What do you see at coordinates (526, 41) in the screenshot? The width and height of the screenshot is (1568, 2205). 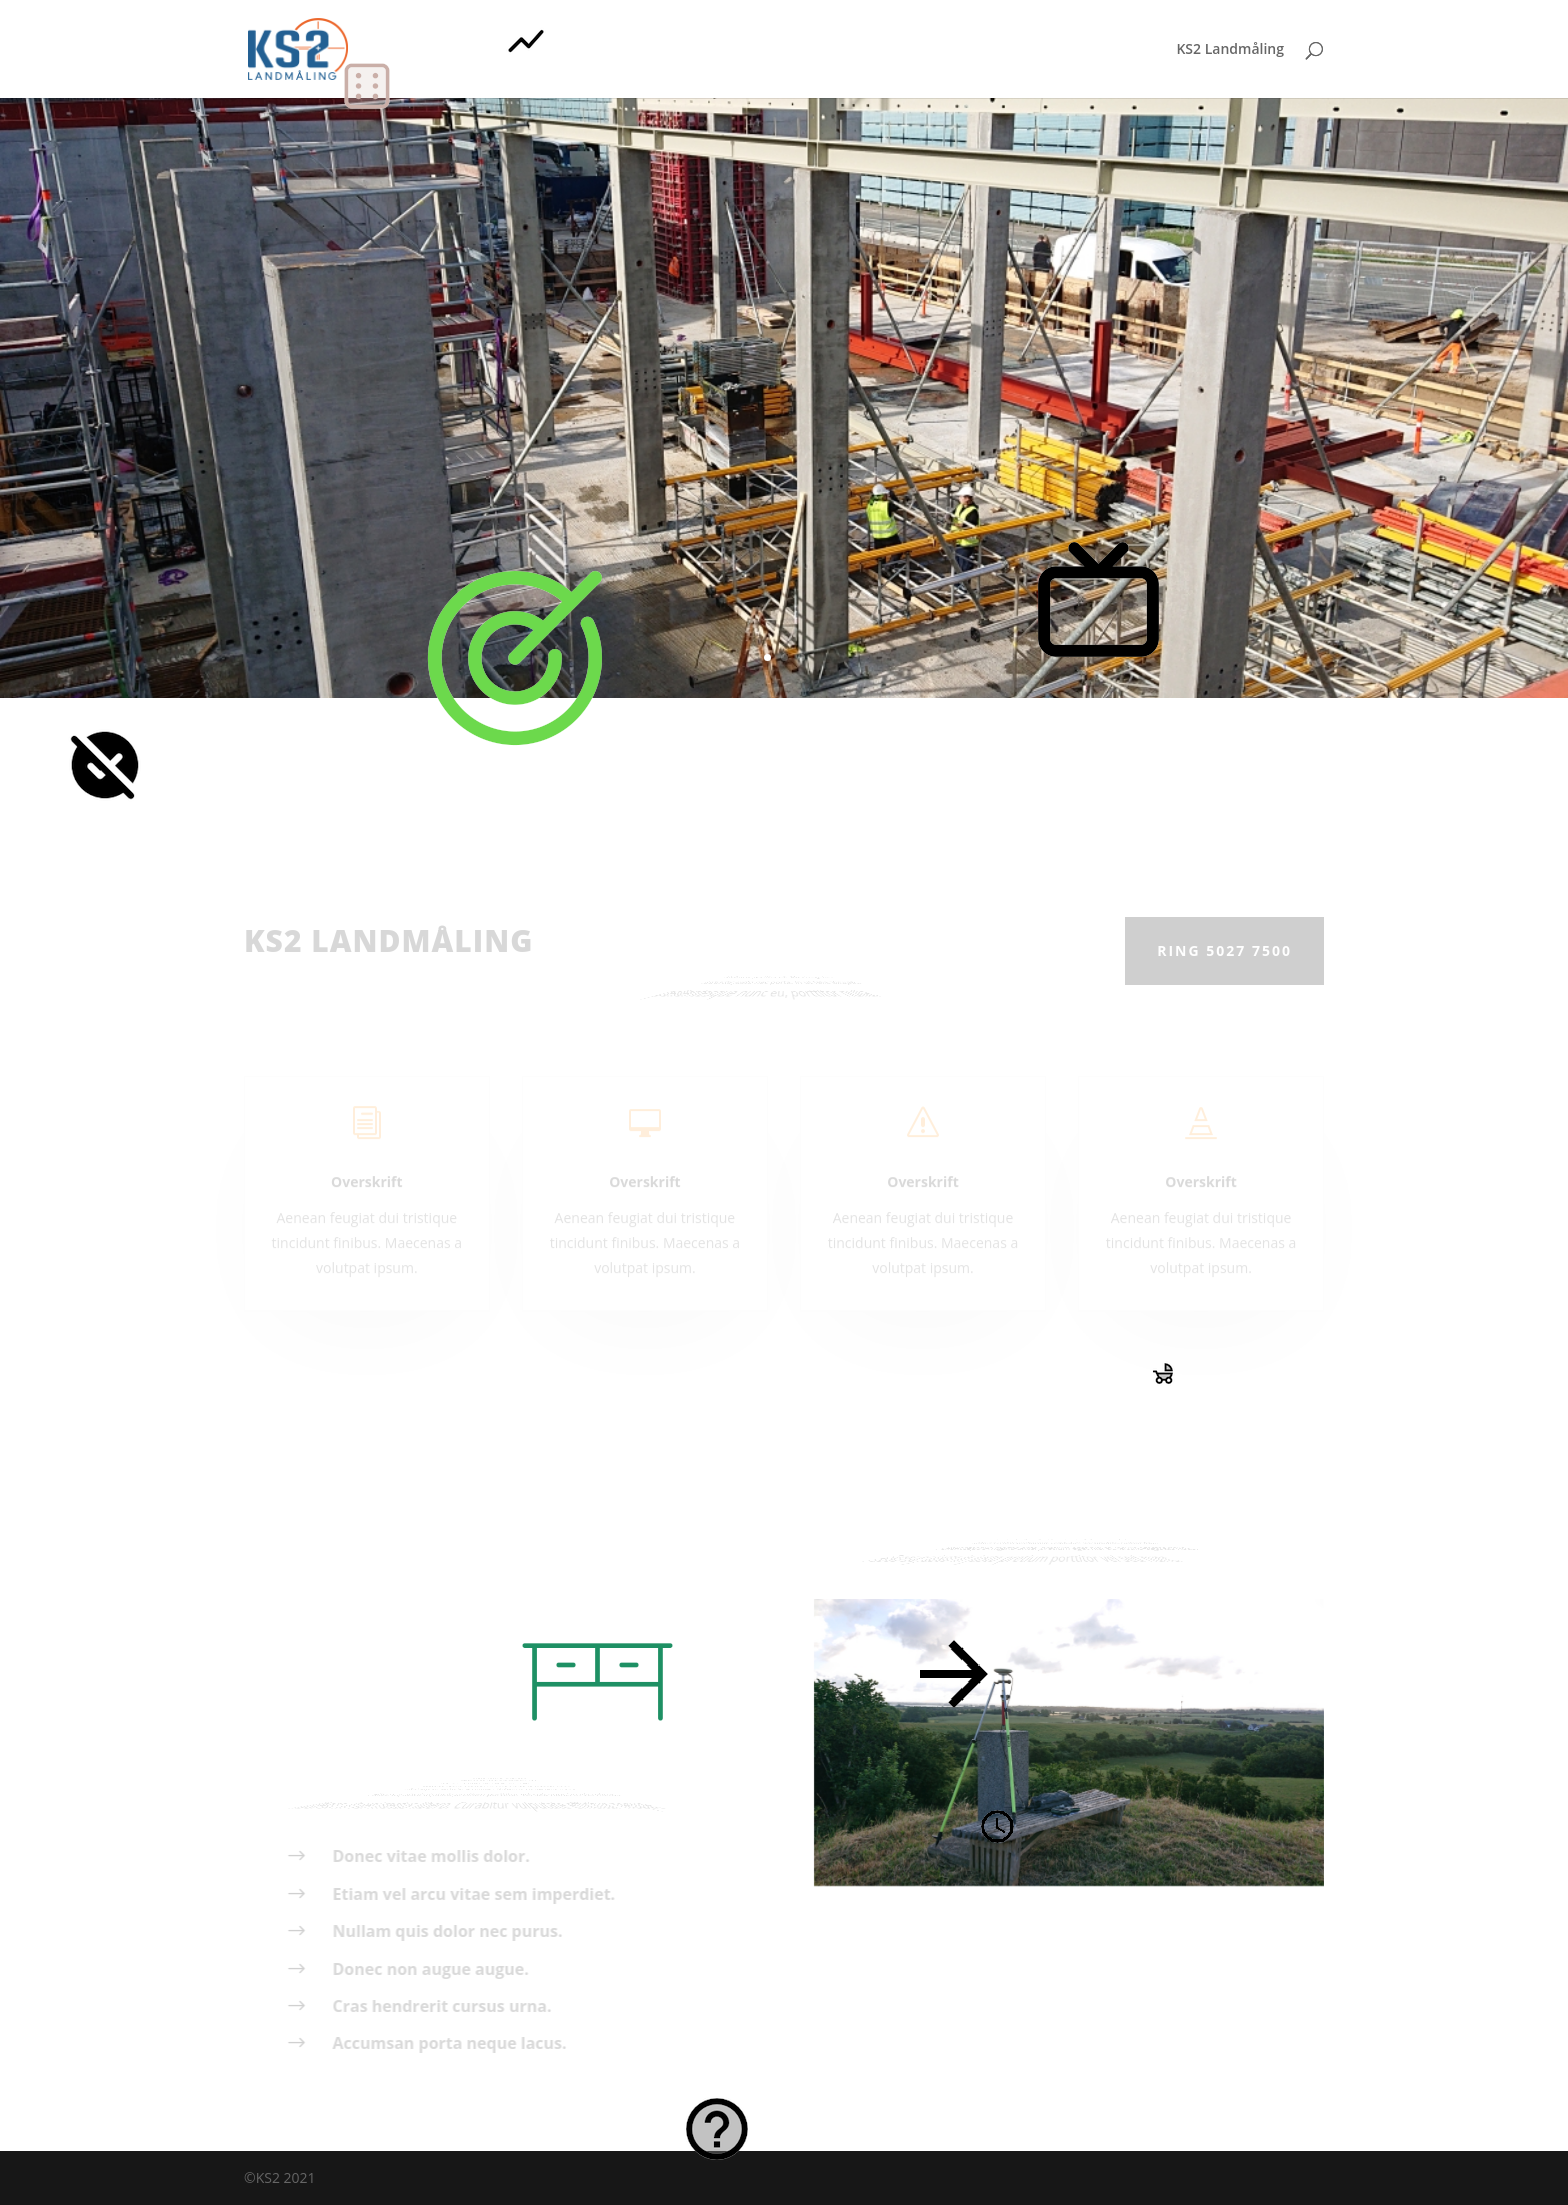 I see `view analytics or statistics` at bounding box center [526, 41].